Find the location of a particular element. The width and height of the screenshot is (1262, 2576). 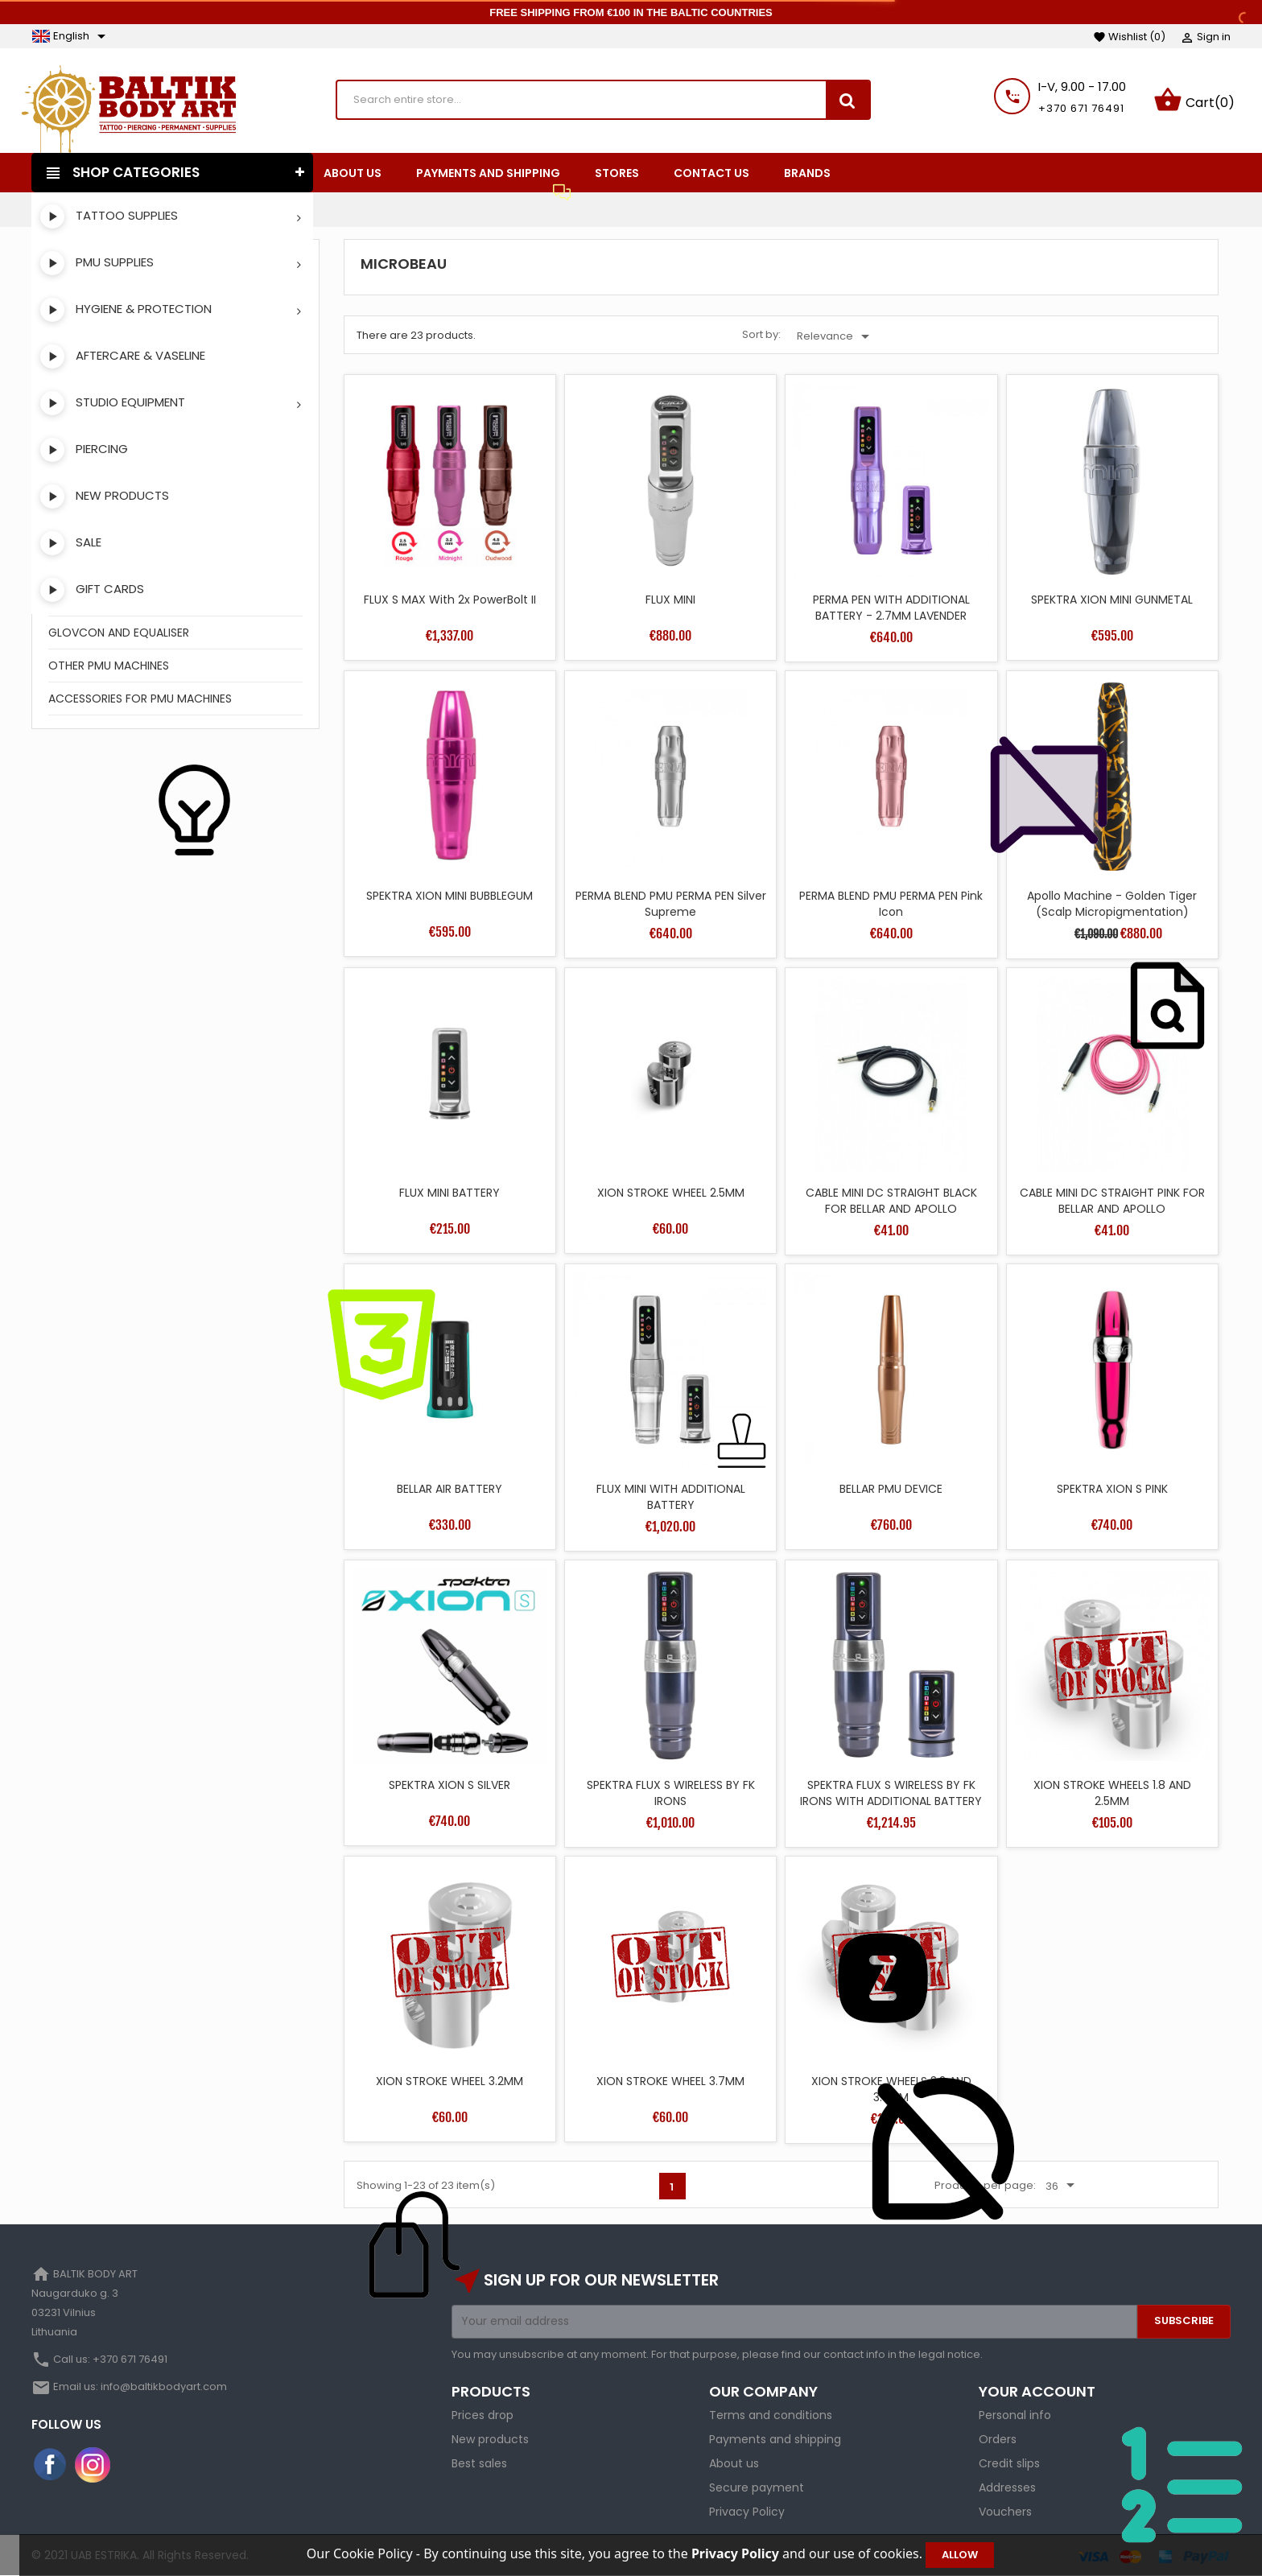

toggle light mode or brightness settings is located at coordinates (194, 810).